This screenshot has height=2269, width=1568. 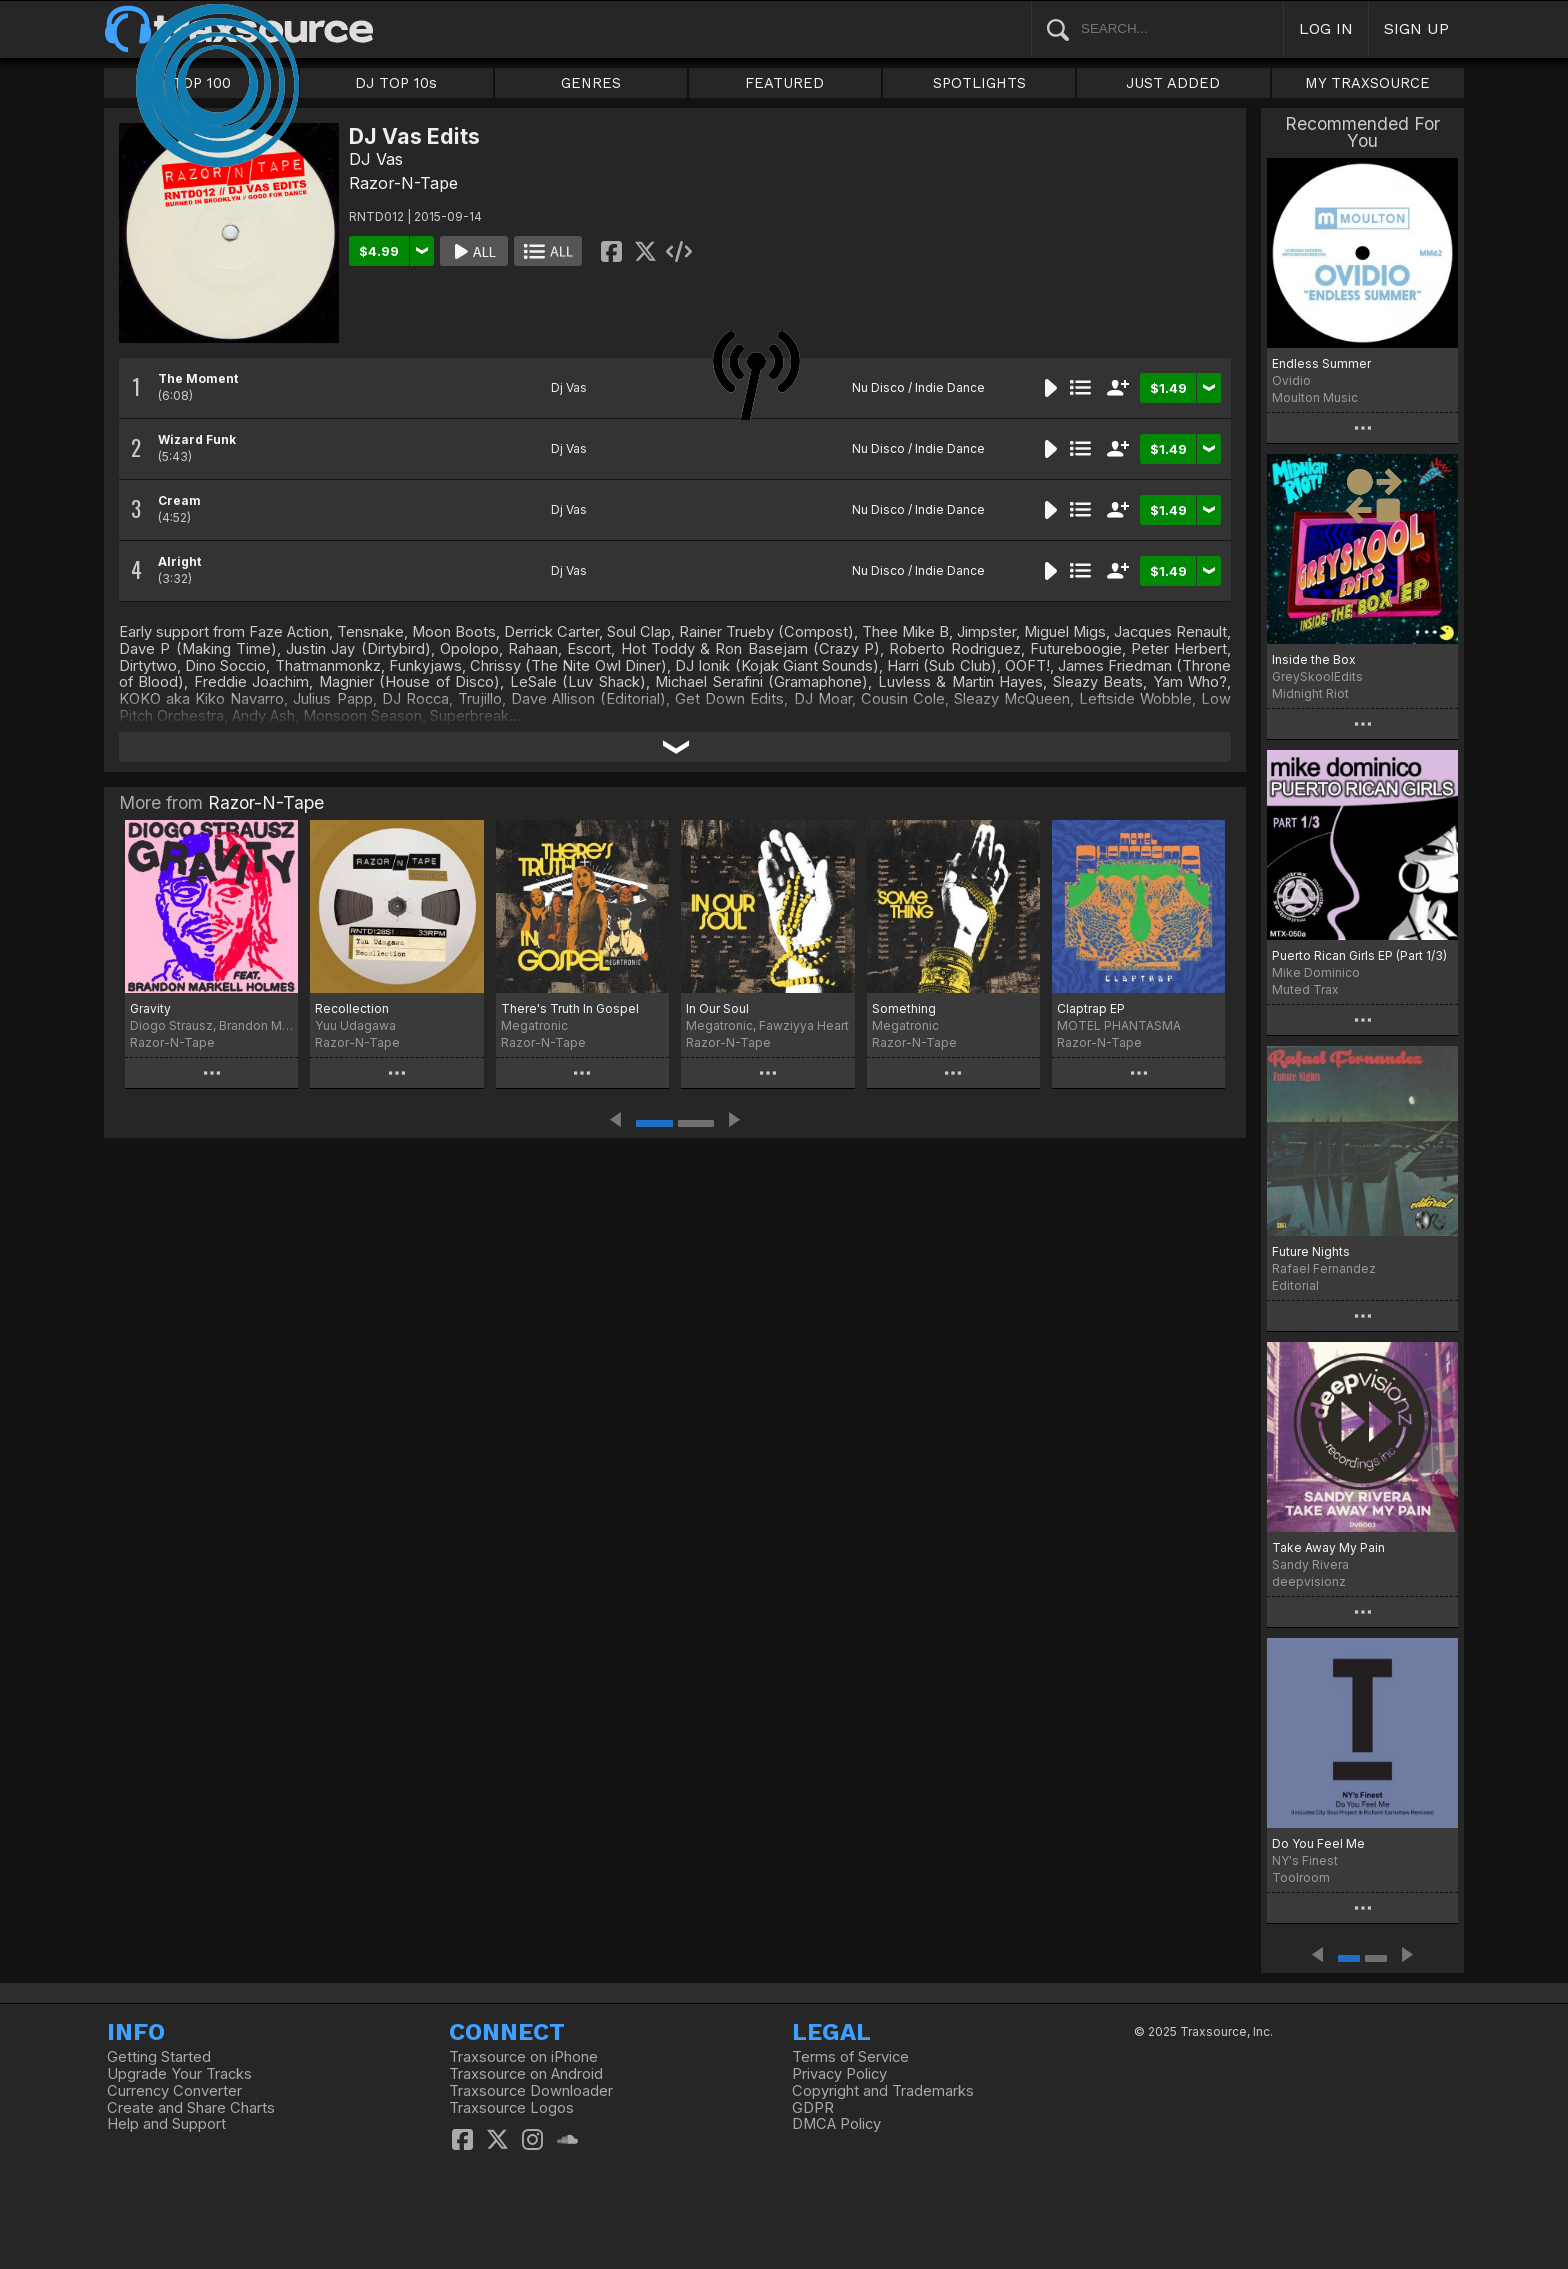 I want to click on open the Loop app, so click(x=217, y=85).